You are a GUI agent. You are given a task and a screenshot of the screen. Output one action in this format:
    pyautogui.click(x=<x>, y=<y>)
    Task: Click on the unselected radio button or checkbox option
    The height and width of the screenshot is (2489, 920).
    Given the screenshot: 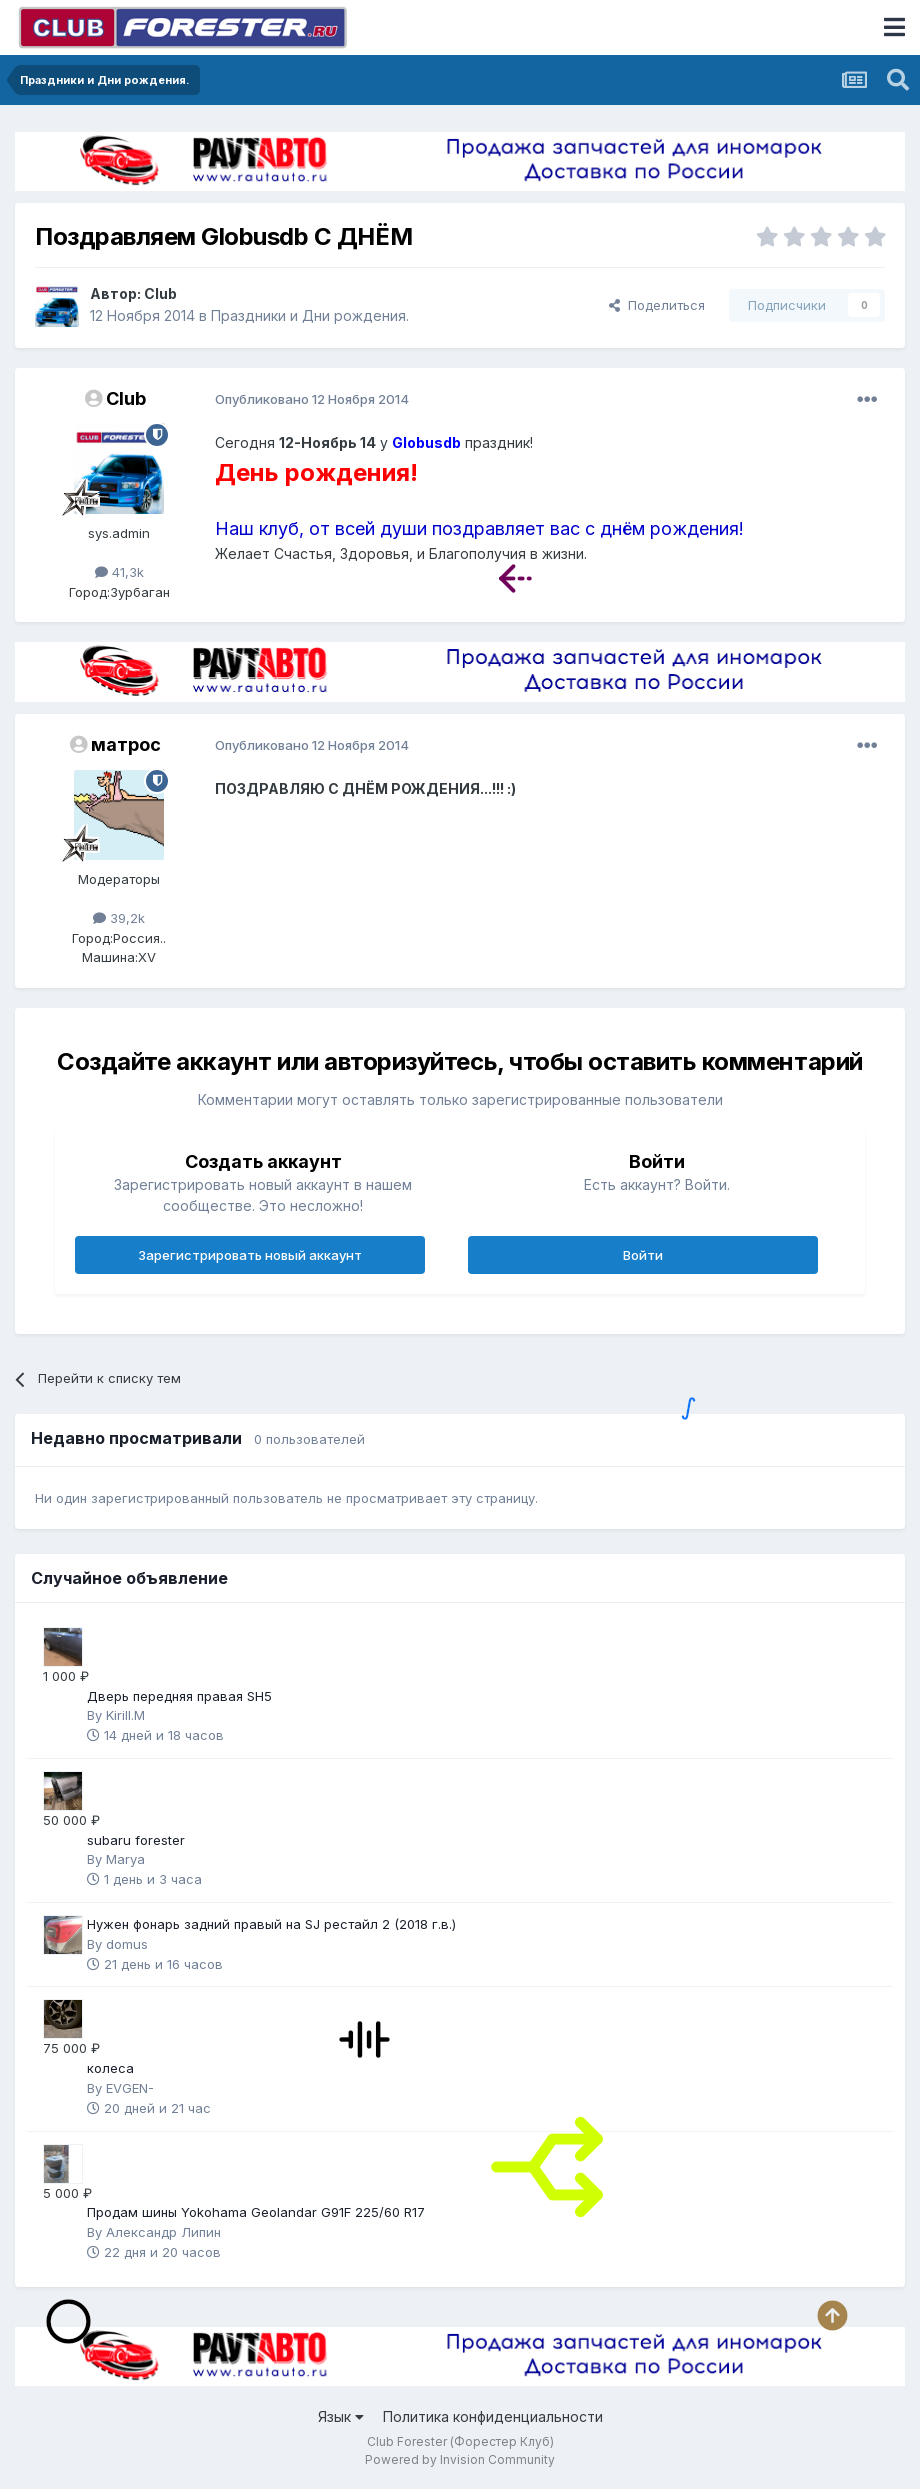 What is the action you would take?
    pyautogui.click(x=68, y=2321)
    